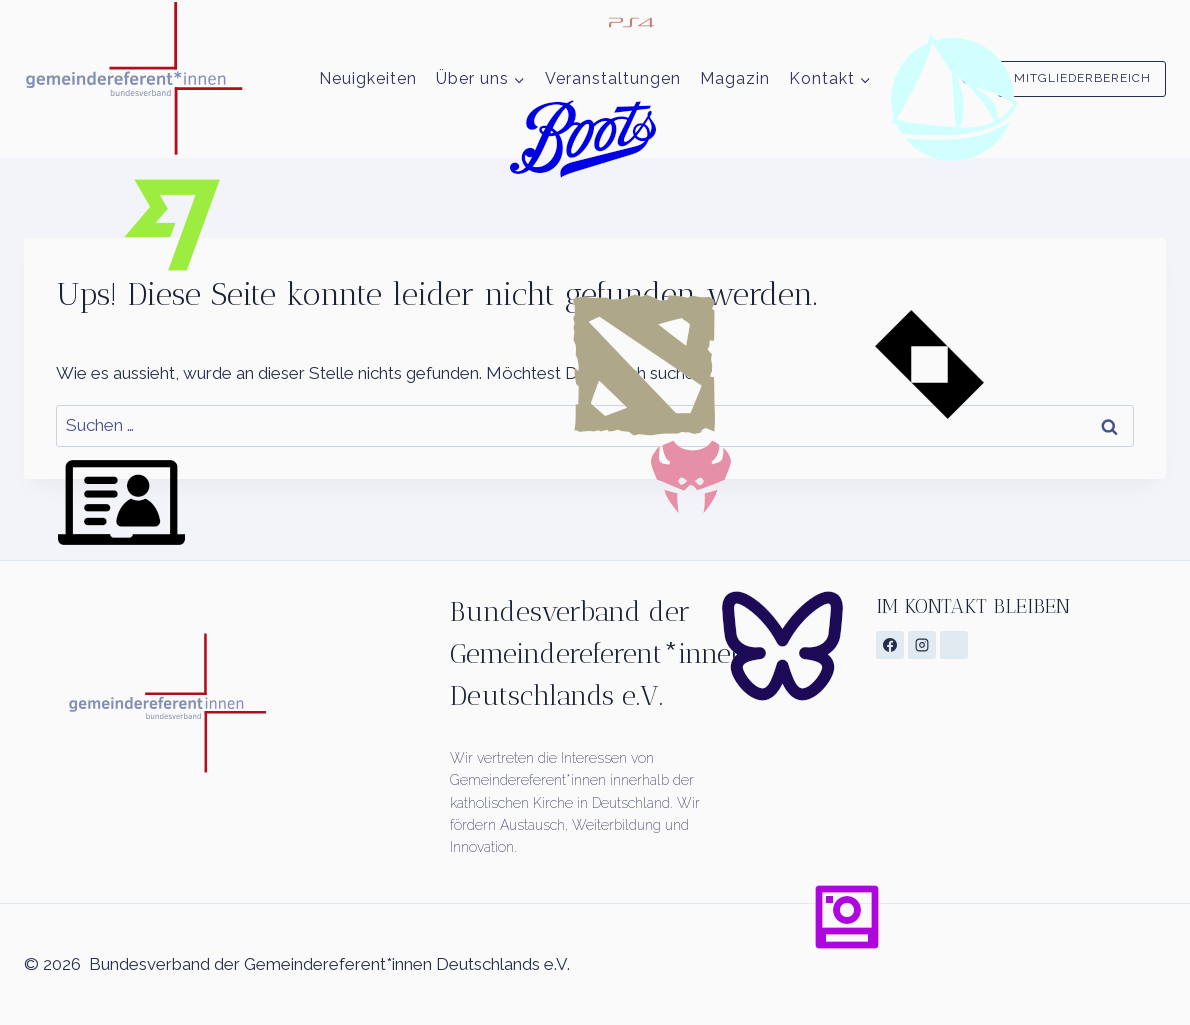  I want to click on open the Boots pharmacy app, so click(583, 139).